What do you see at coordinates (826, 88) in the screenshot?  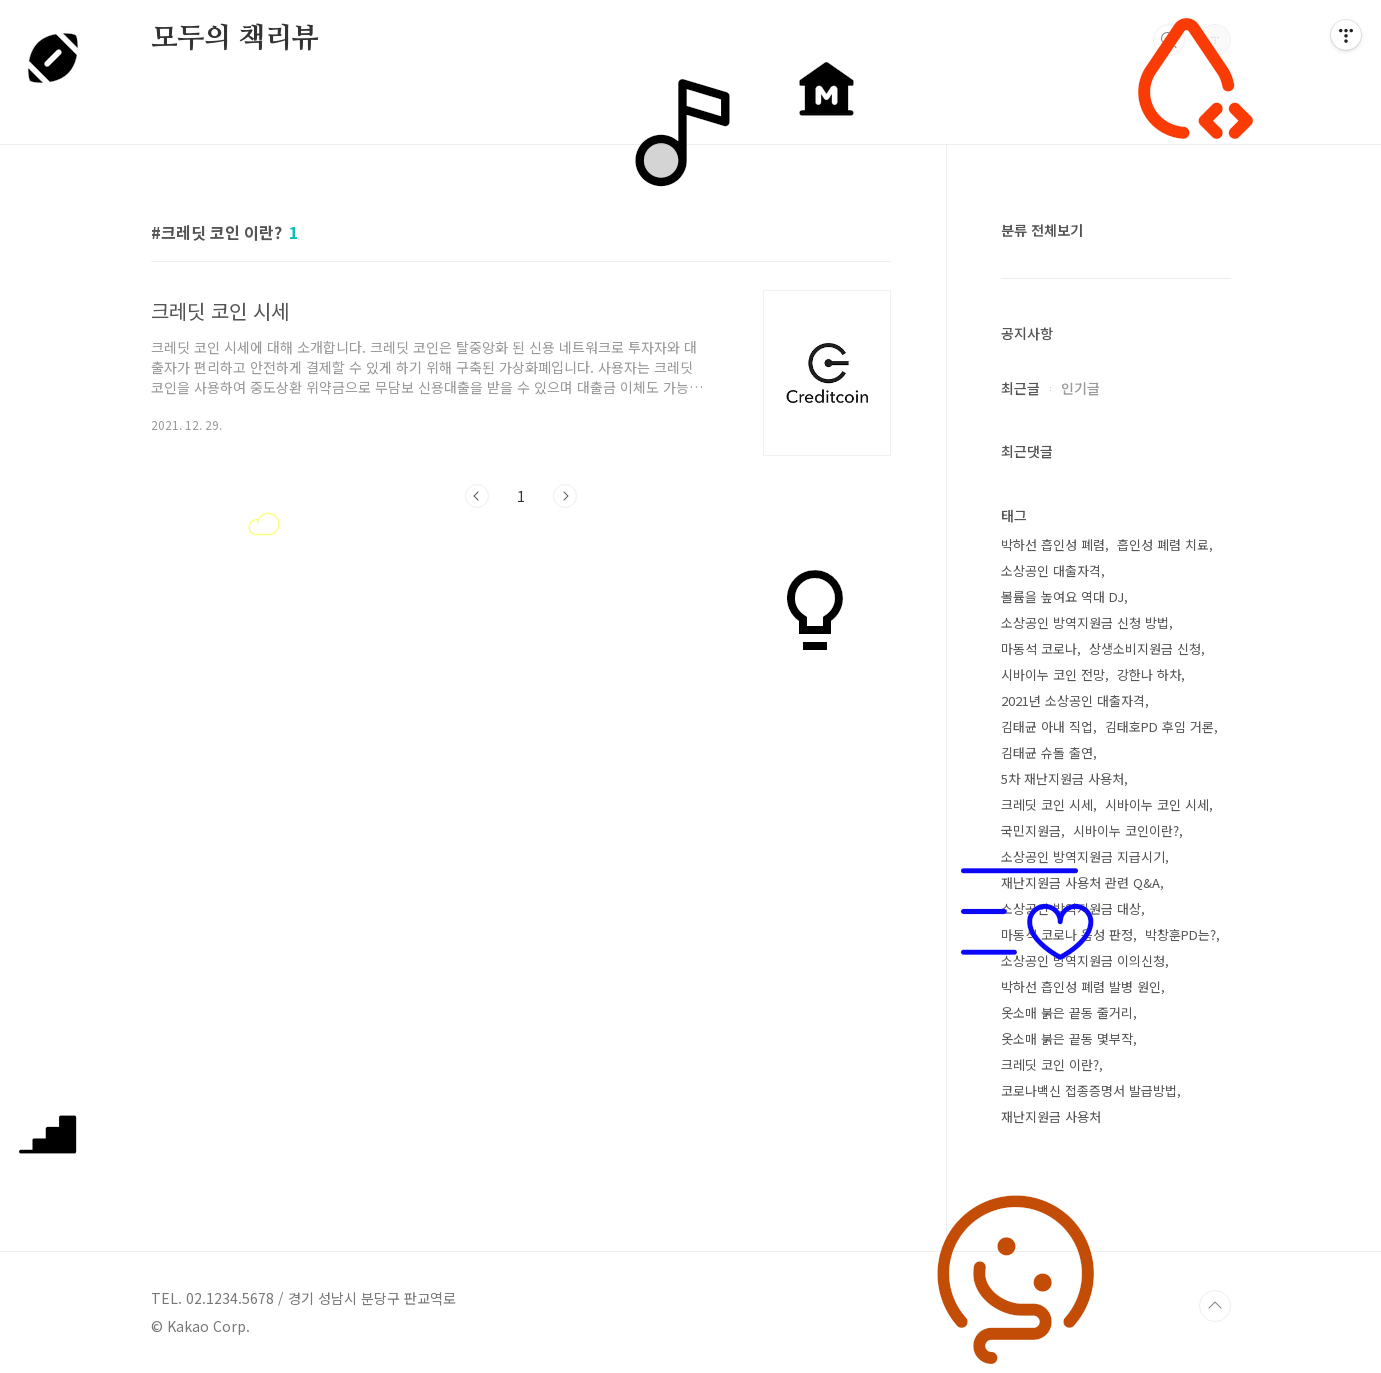 I see `view nearby museums on the map` at bounding box center [826, 88].